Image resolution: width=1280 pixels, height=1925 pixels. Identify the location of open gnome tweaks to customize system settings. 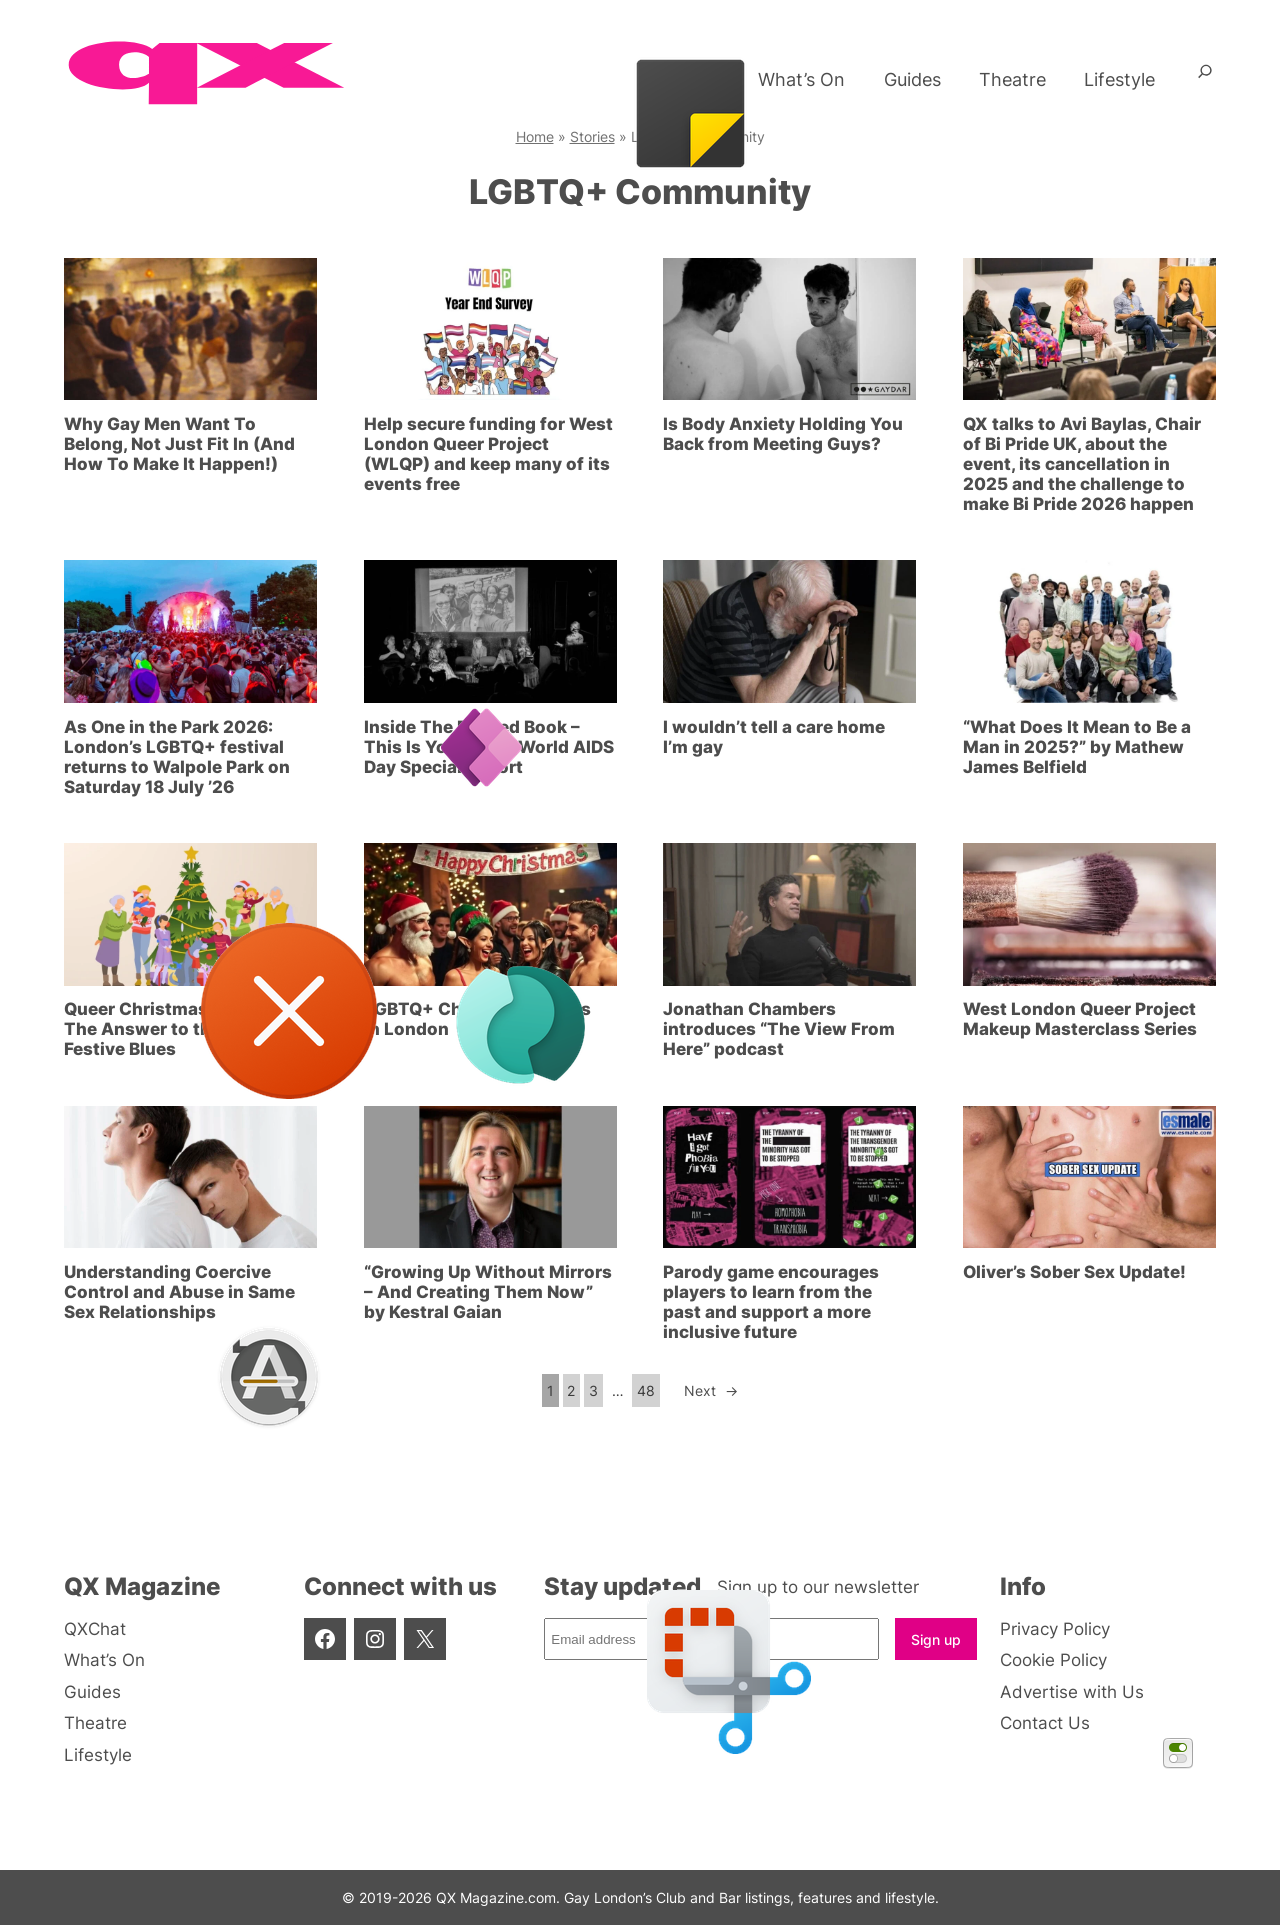
(1178, 1753).